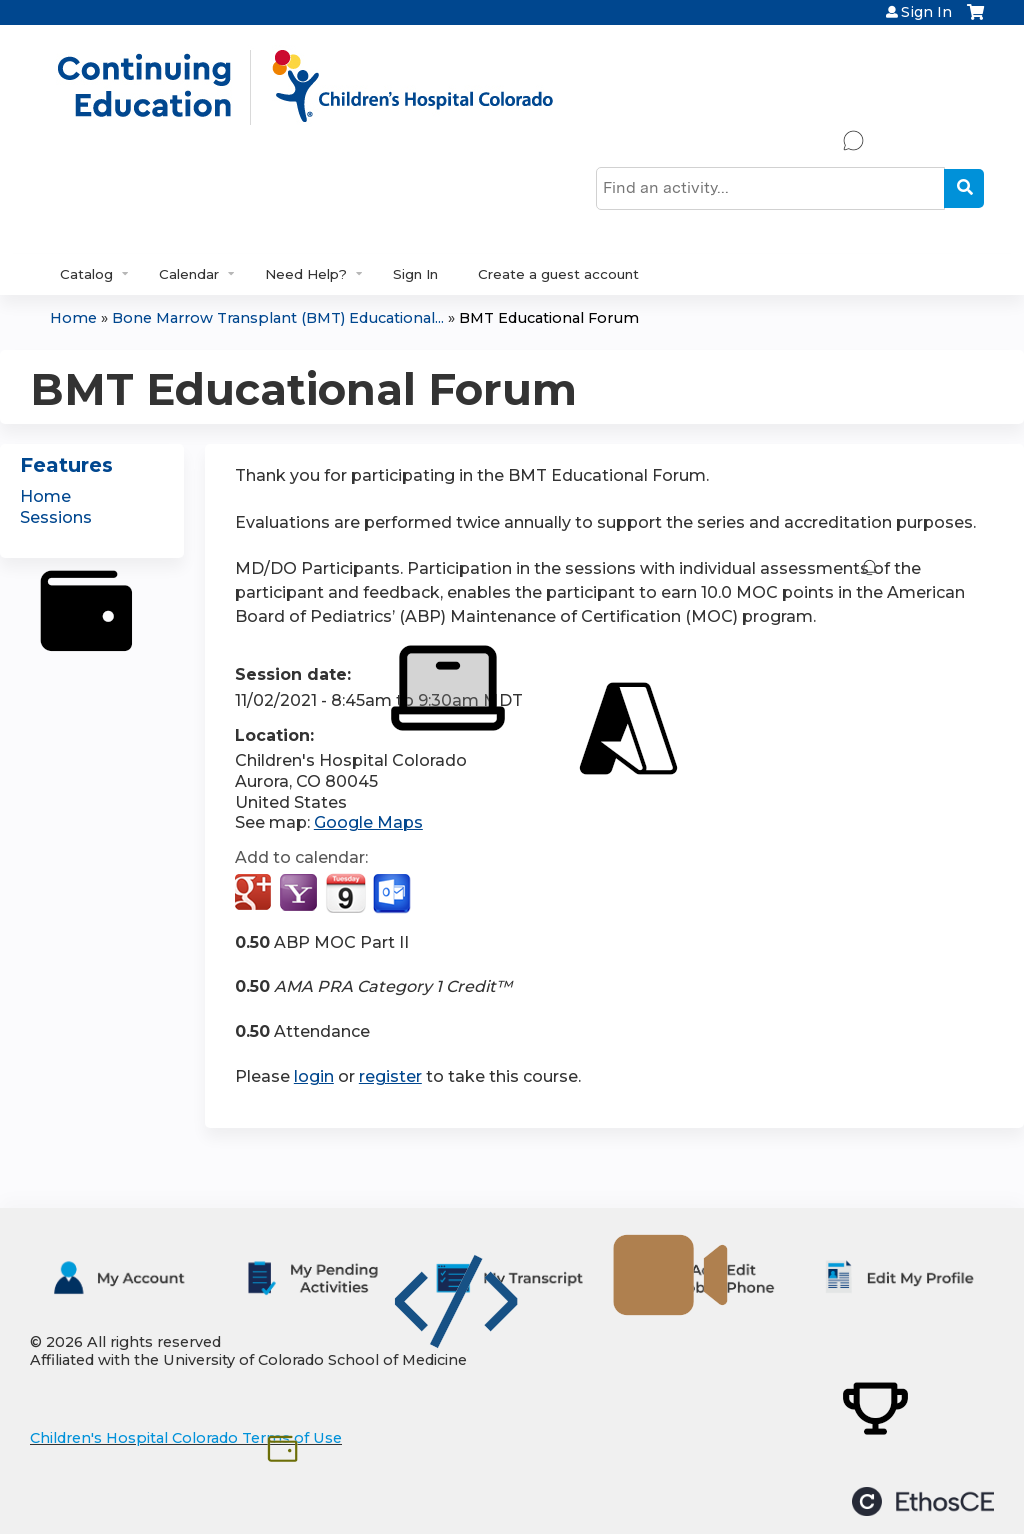 Image resolution: width=1024 pixels, height=1534 pixels. I want to click on view or edit source code, so click(457, 1299).